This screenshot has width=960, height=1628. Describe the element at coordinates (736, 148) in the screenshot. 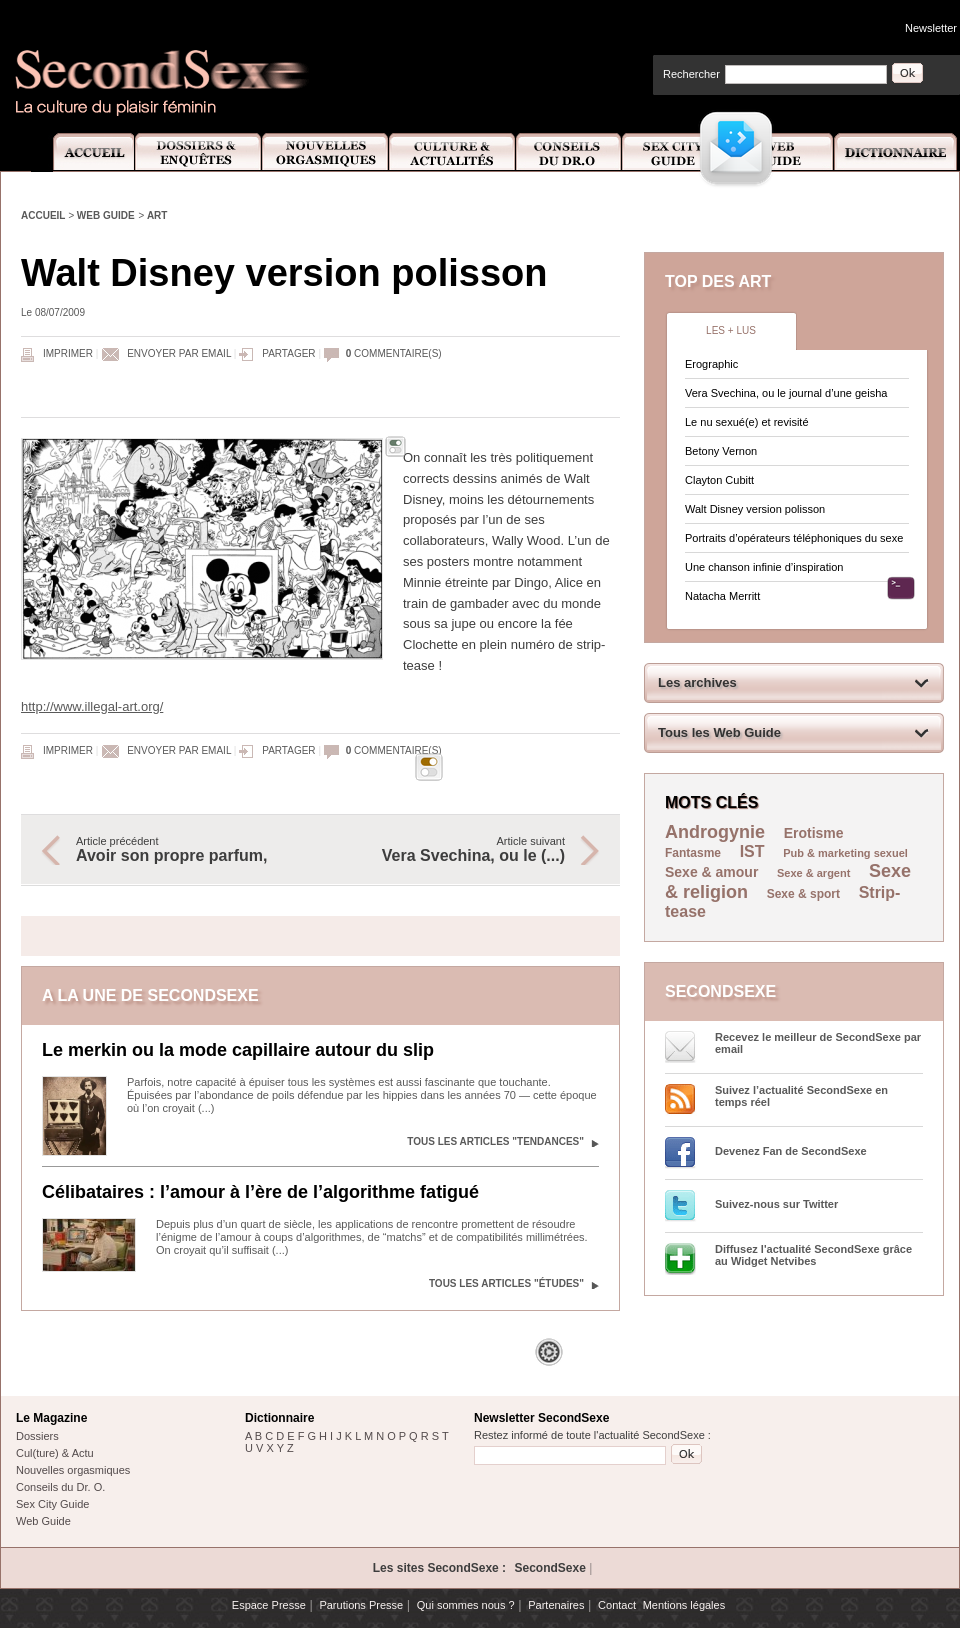

I see `open sieve mail filter editor` at that location.